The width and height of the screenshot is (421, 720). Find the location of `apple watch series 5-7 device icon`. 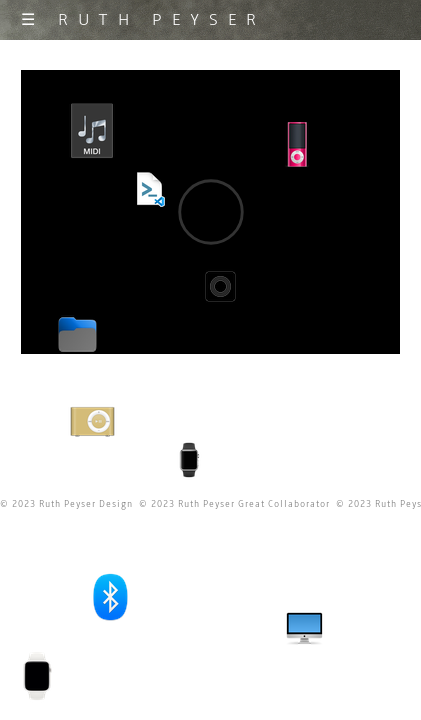

apple watch series 5-7 device icon is located at coordinates (37, 676).